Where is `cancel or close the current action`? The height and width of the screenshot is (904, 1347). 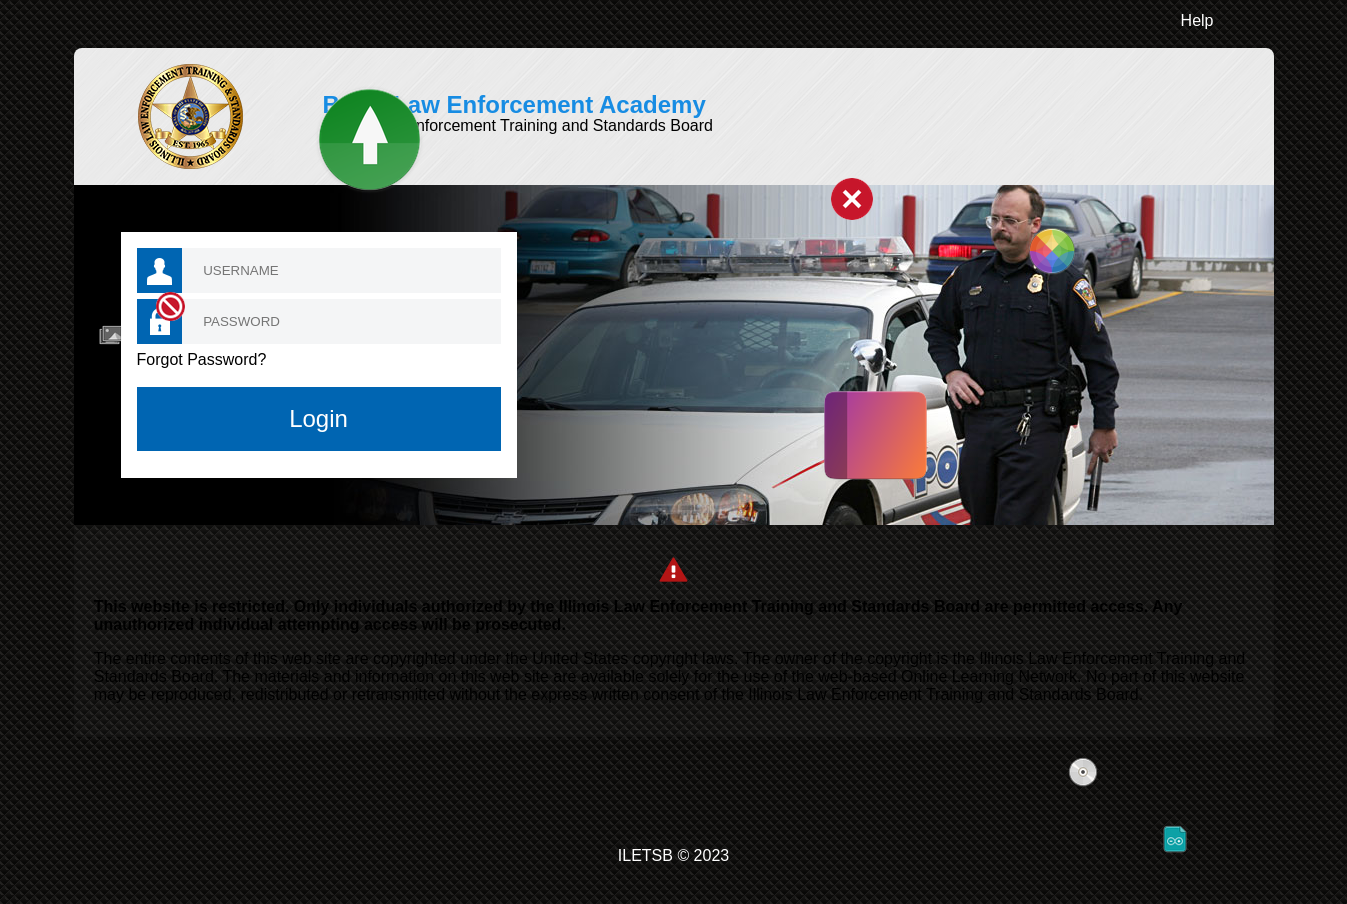
cancel or close the current action is located at coordinates (852, 199).